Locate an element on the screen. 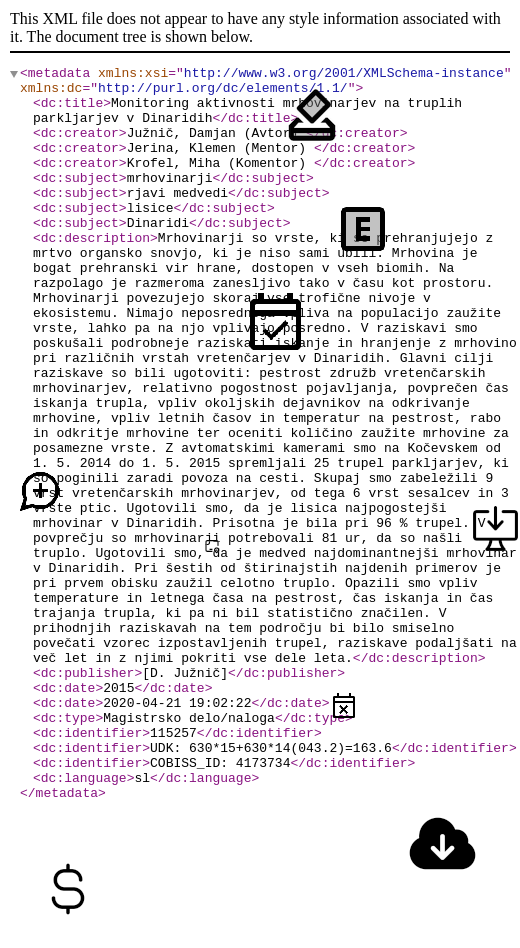 This screenshot has height=948, width=520. cast your vote or submit a ballot is located at coordinates (312, 115).